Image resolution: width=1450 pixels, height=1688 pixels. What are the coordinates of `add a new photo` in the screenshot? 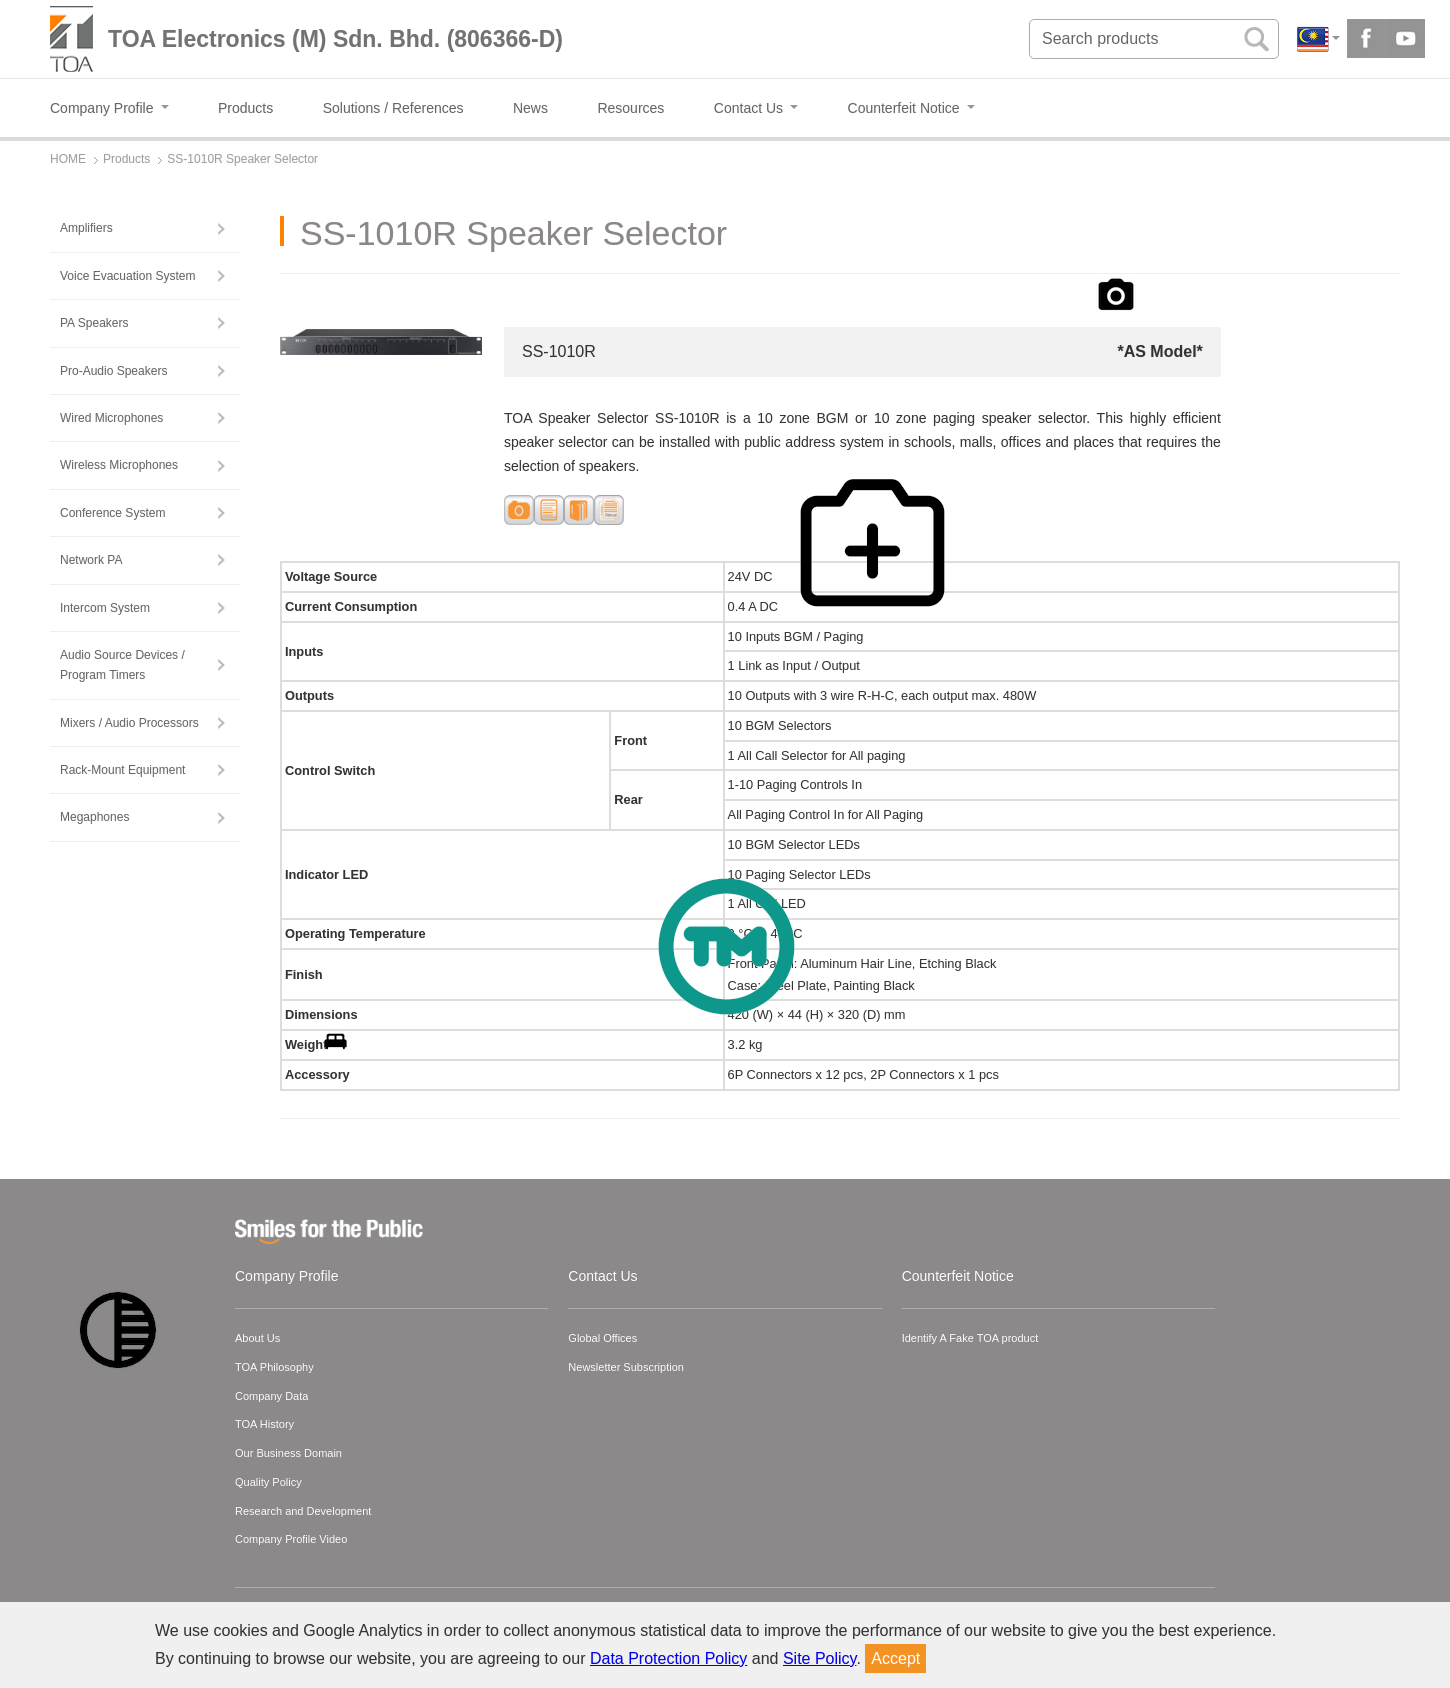 It's located at (872, 545).